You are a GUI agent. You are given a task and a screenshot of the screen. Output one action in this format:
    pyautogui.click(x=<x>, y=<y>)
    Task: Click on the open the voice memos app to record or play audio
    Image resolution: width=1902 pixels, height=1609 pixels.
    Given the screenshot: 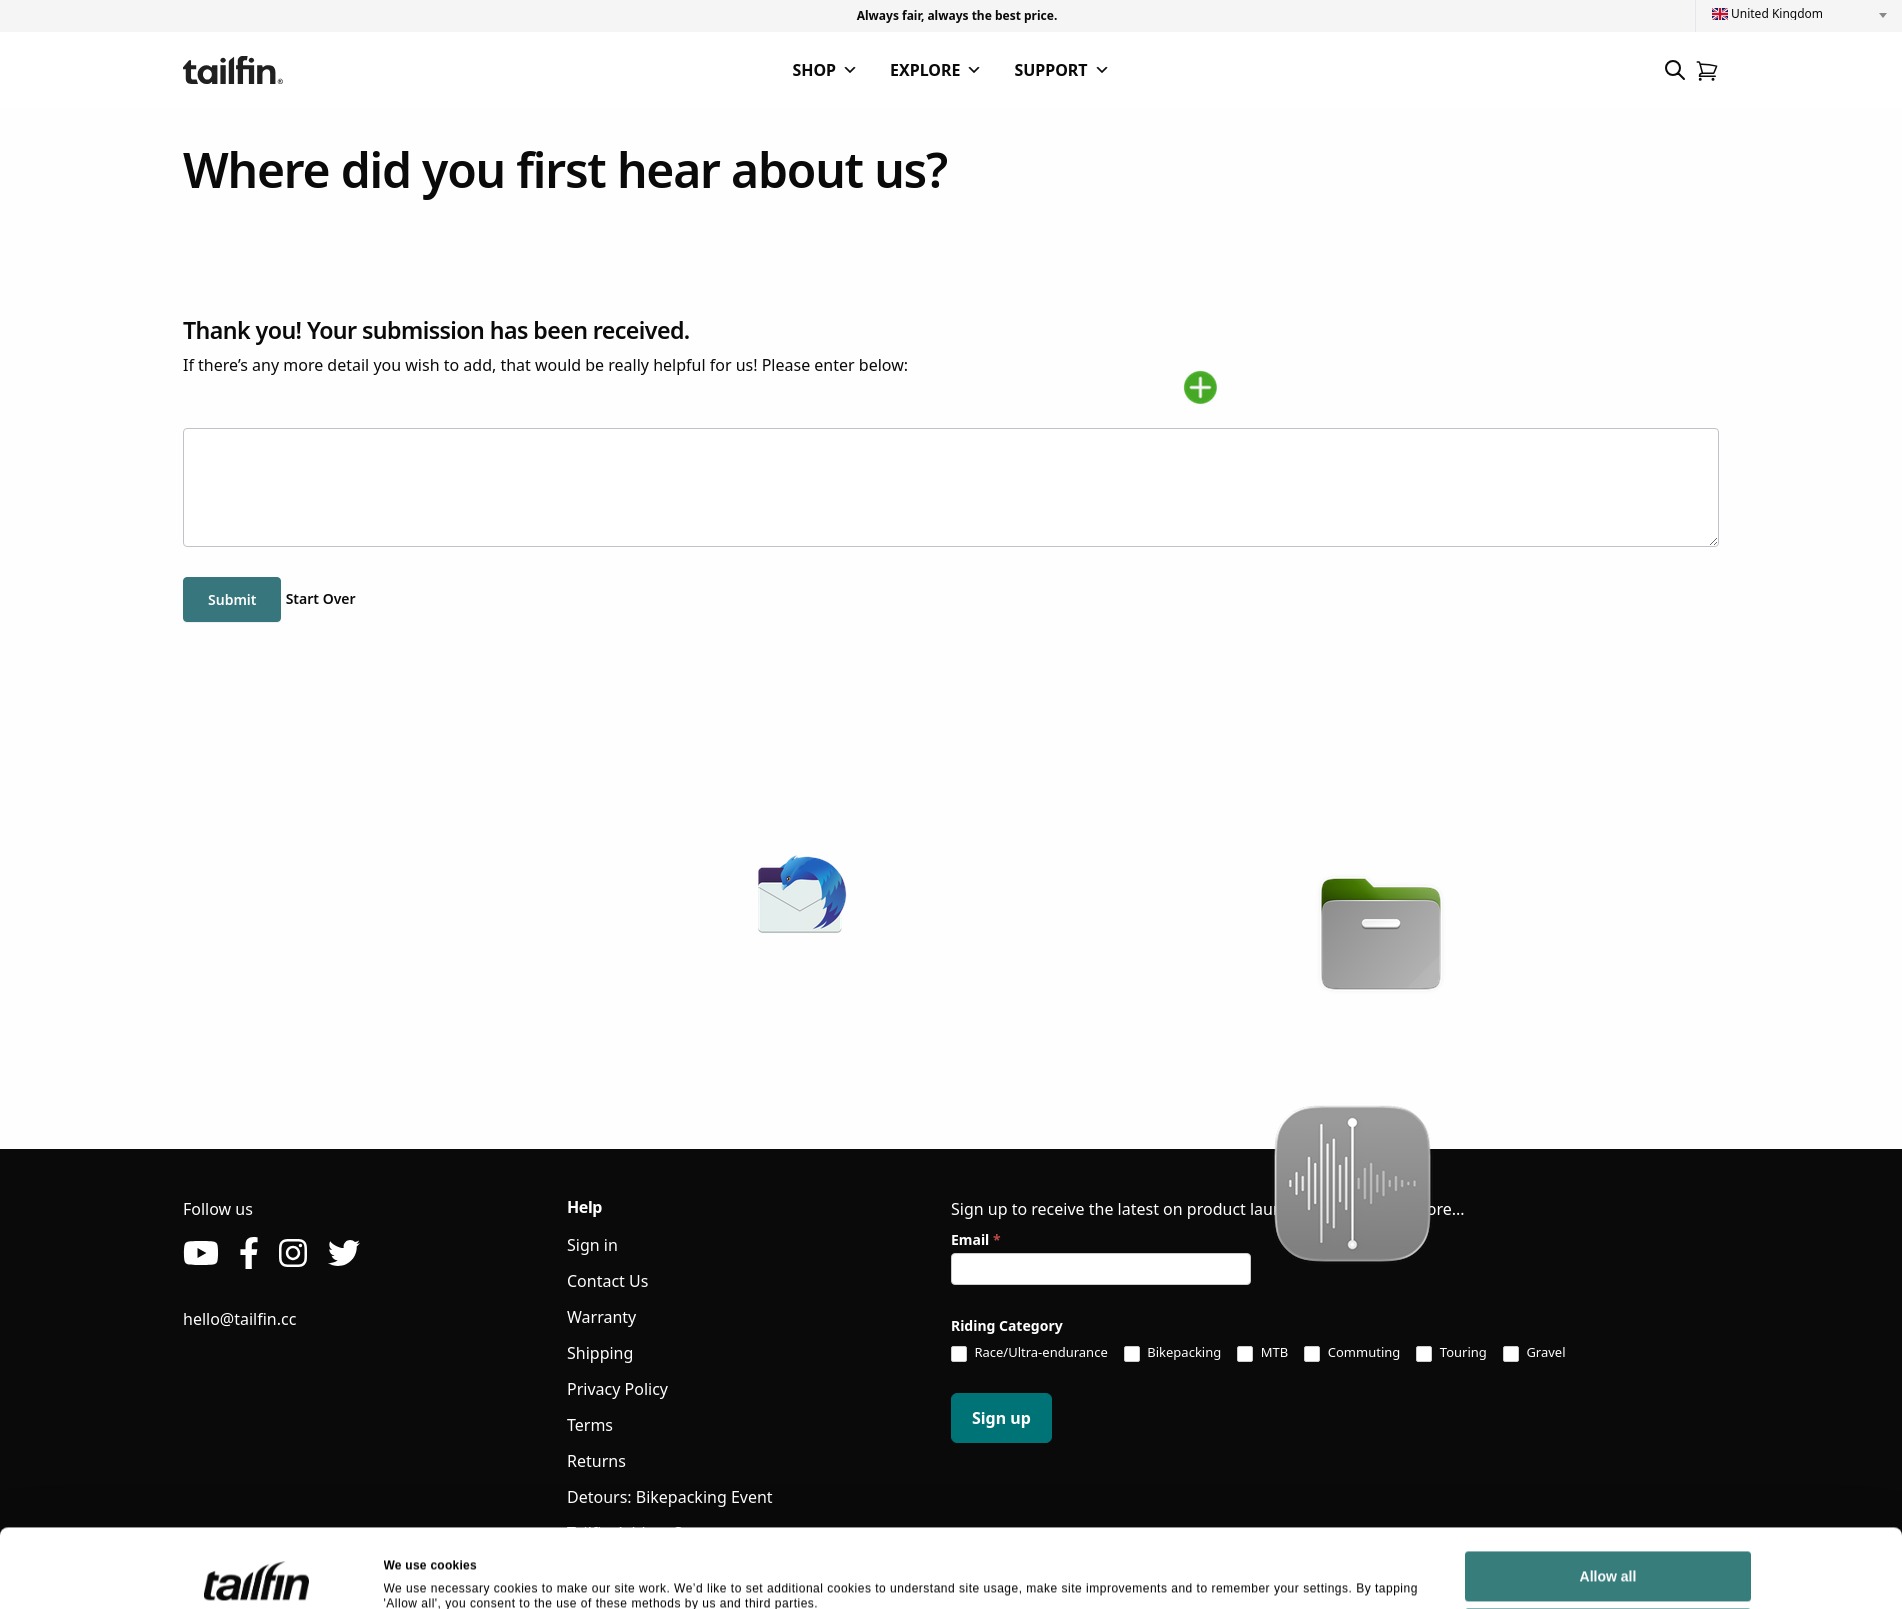 What is the action you would take?
    pyautogui.click(x=1352, y=1183)
    